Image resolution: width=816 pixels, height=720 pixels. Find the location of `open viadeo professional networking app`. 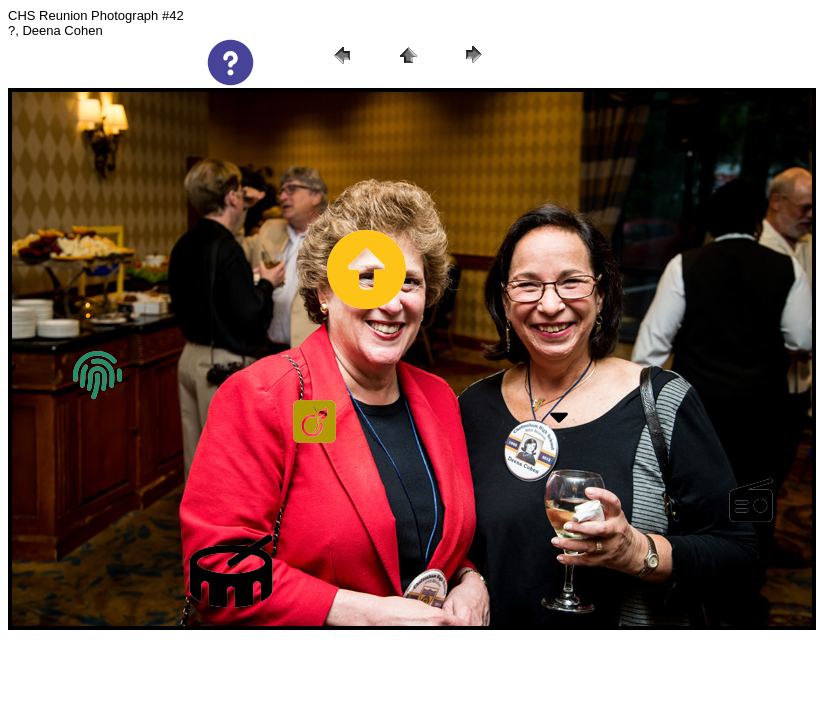

open viadeo professional networking app is located at coordinates (314, 421).